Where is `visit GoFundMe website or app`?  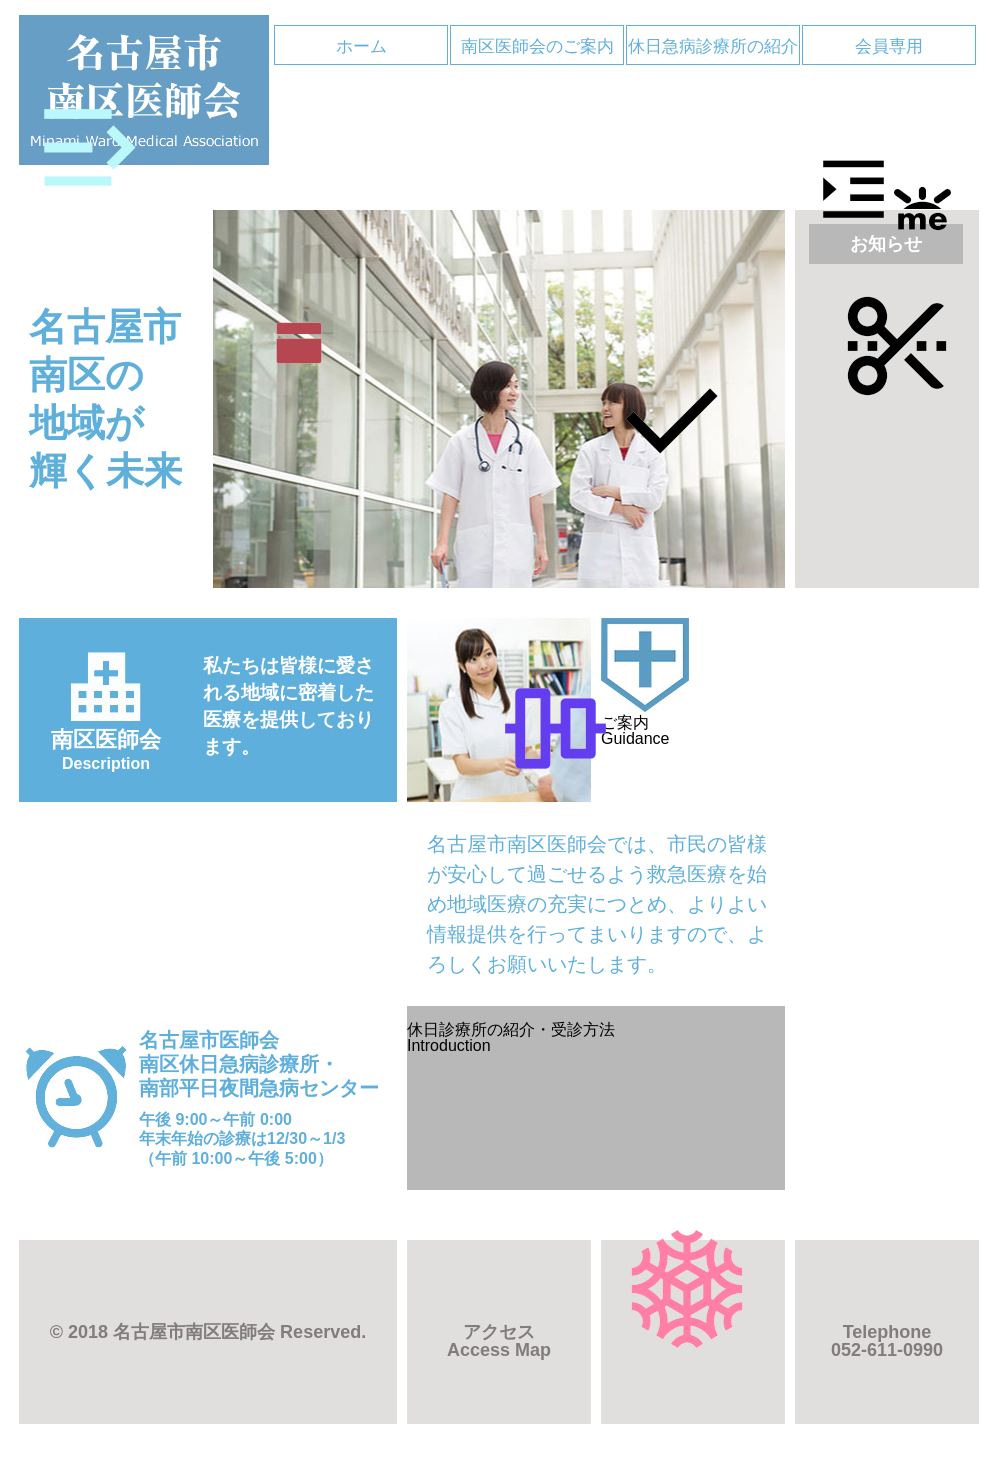 visit GoFundMe website or app is located at coordinates (922, 208).